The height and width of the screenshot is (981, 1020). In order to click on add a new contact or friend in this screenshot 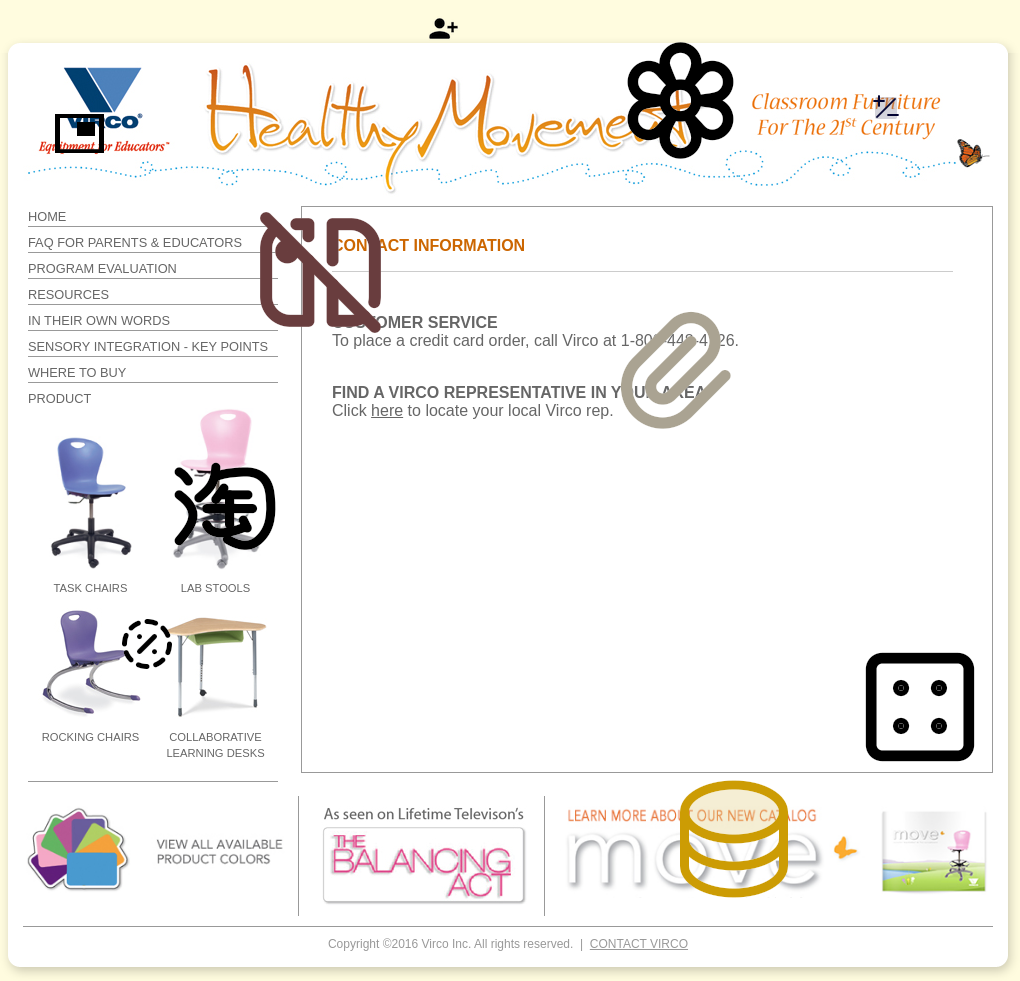, I will do `click(443, 28)`.